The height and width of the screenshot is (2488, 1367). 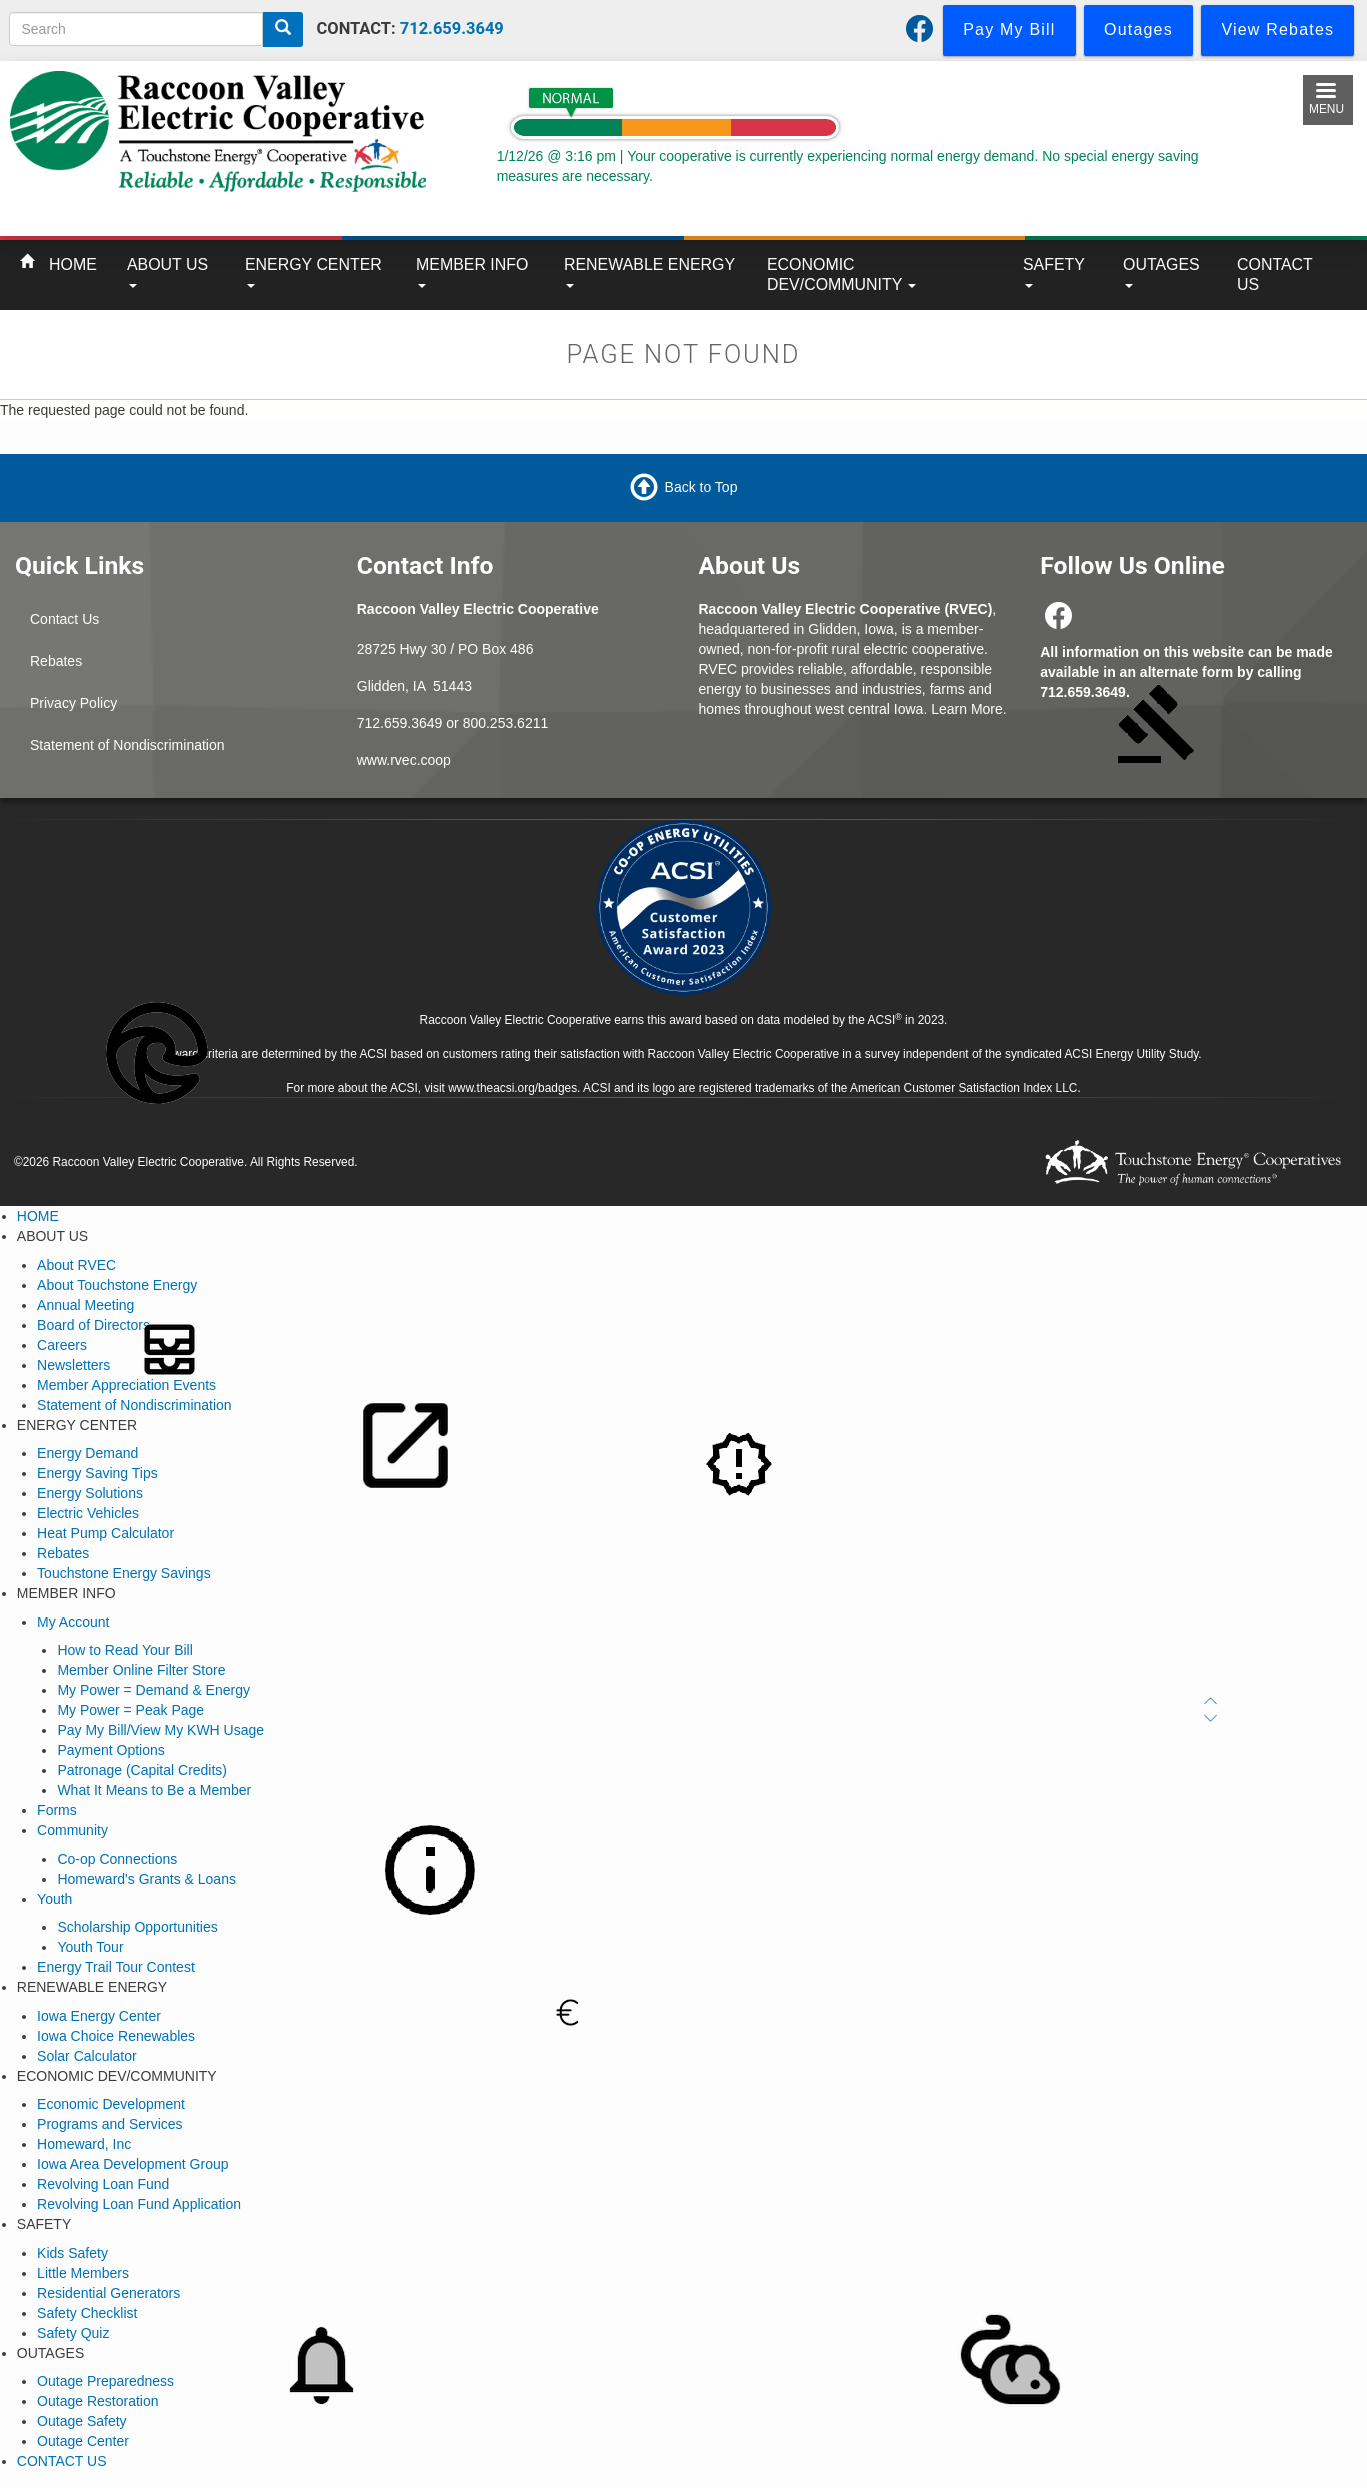 What do you see at coordinates (1010, 2359) in the screenshot?
I see `request pest control services for rodents` at bounding box center [1010, 2359].